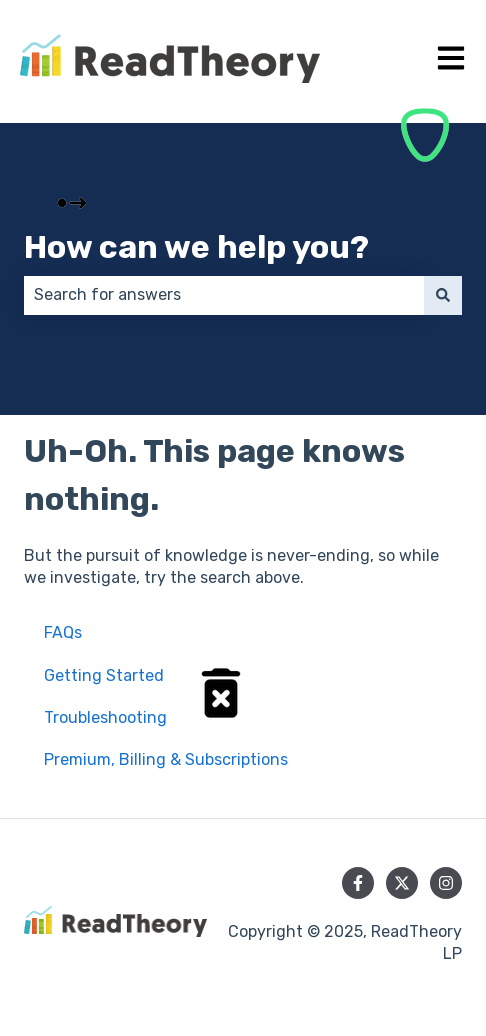 The height and width of the screenshot is (1036, 486). Describe the element at coordinates (425, 135) in the screenshot. I see `access music or guitar-related features` at that location.